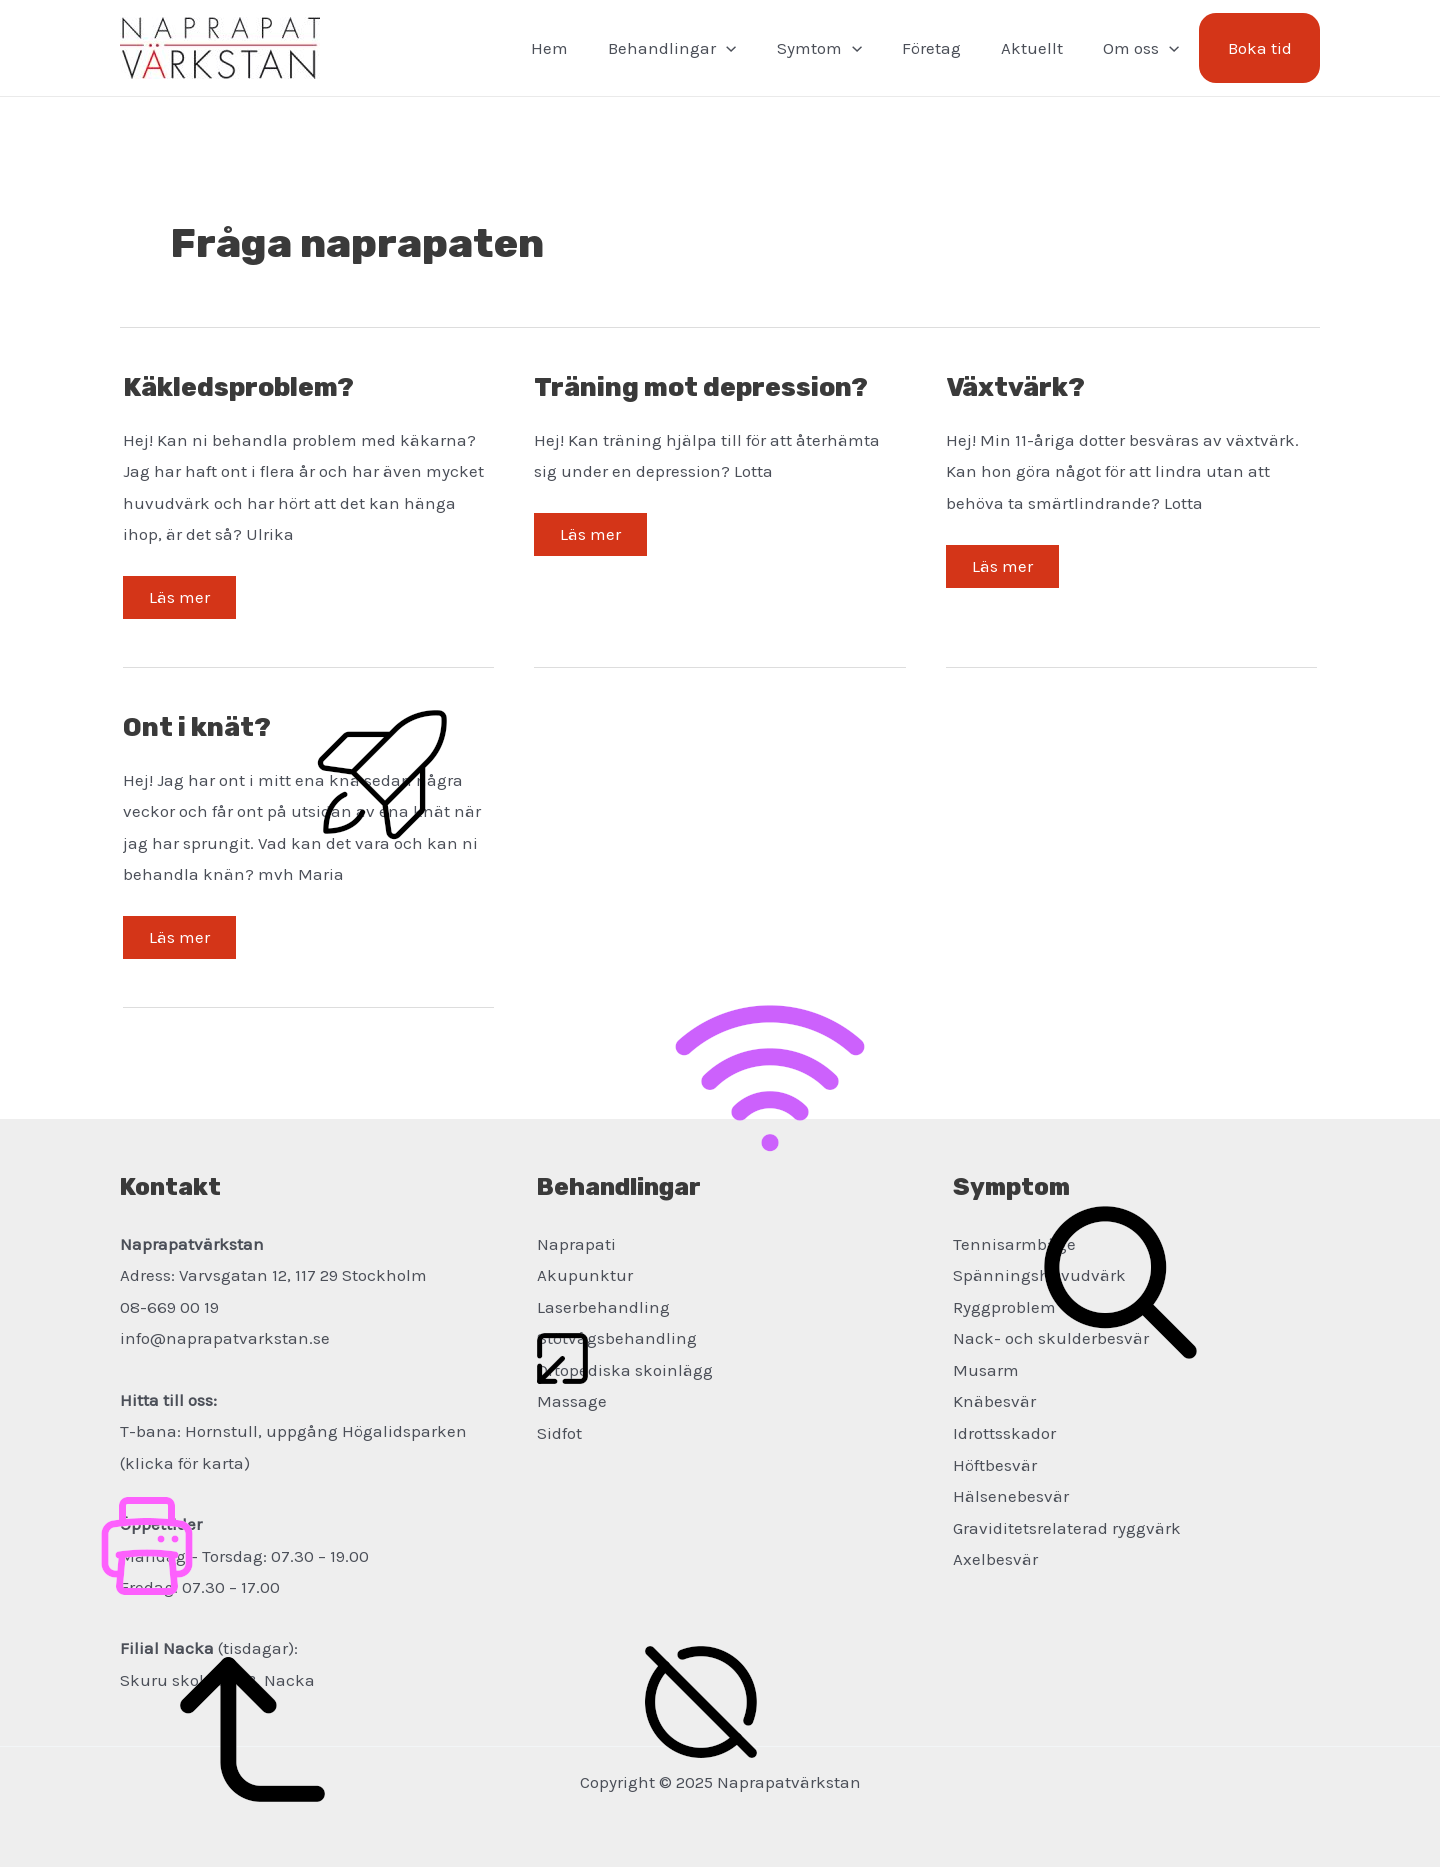 This screenshot has width=1440, height=1875. I want to click on indicates active wireless network connection, so click(770, 1074).